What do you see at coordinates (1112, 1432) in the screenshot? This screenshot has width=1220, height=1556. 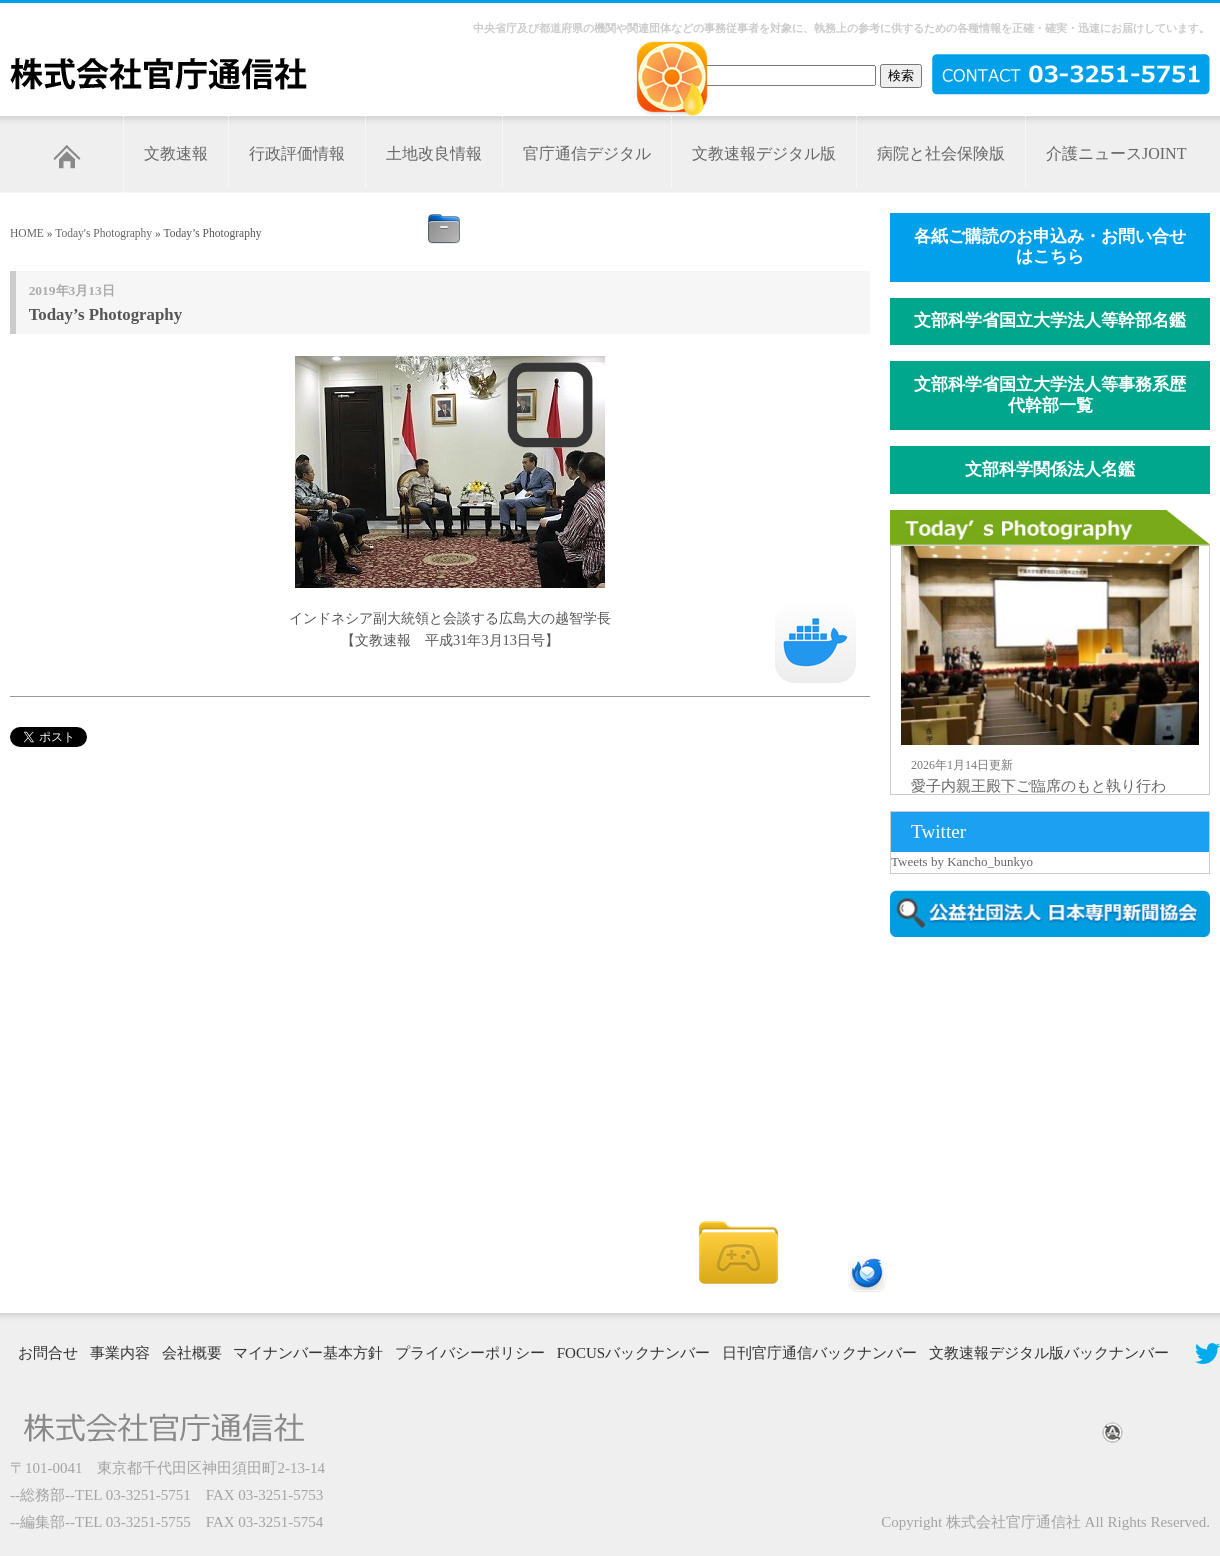 I see `open the software updater application` at bounding box center [1112, 1432].